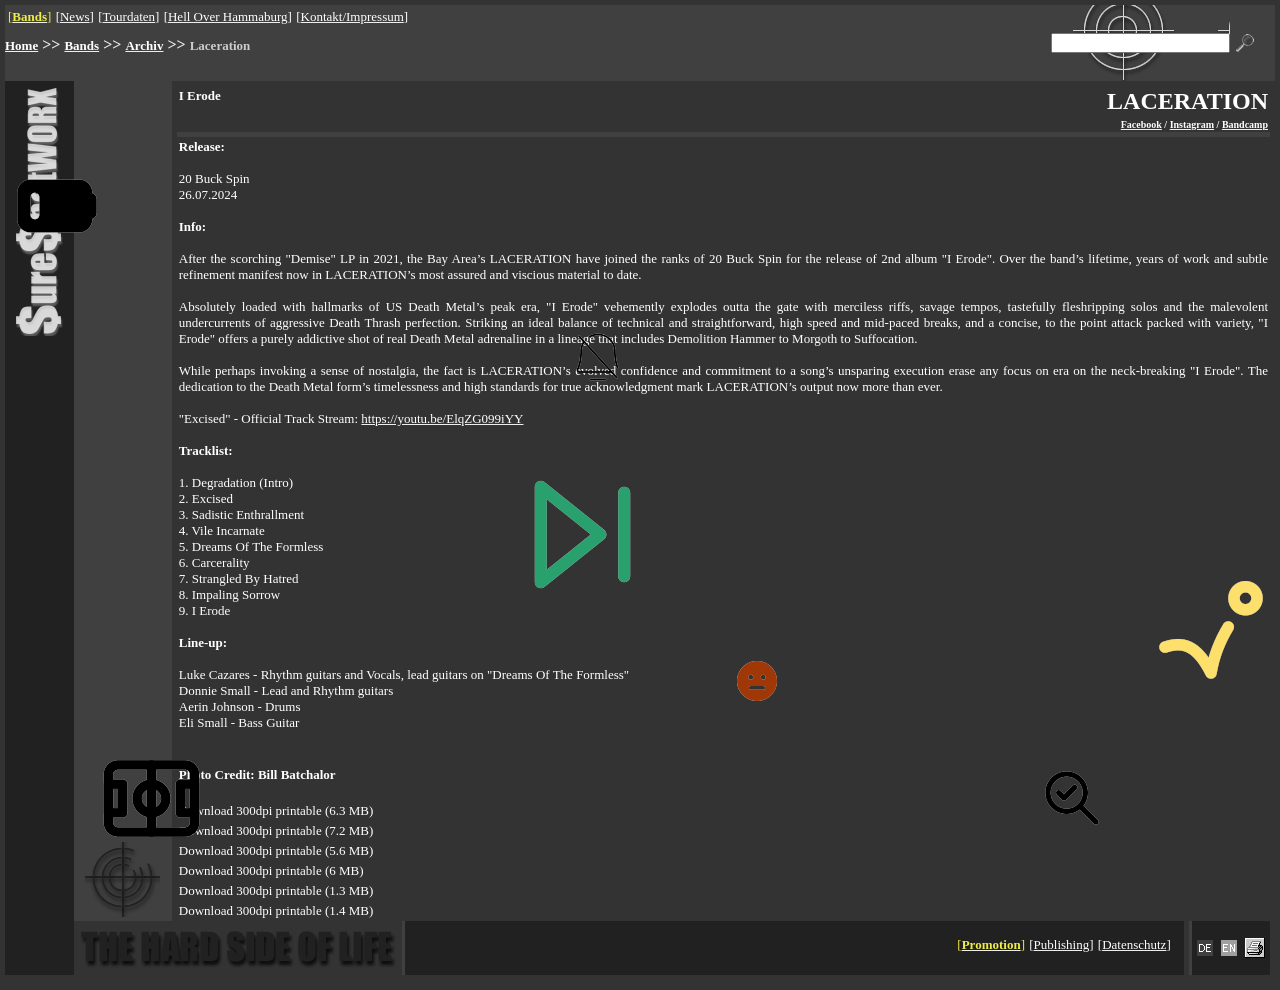  Describe the element at coordinates (57, 206) in the screenshot. I see `indicates low battery level` at that location.